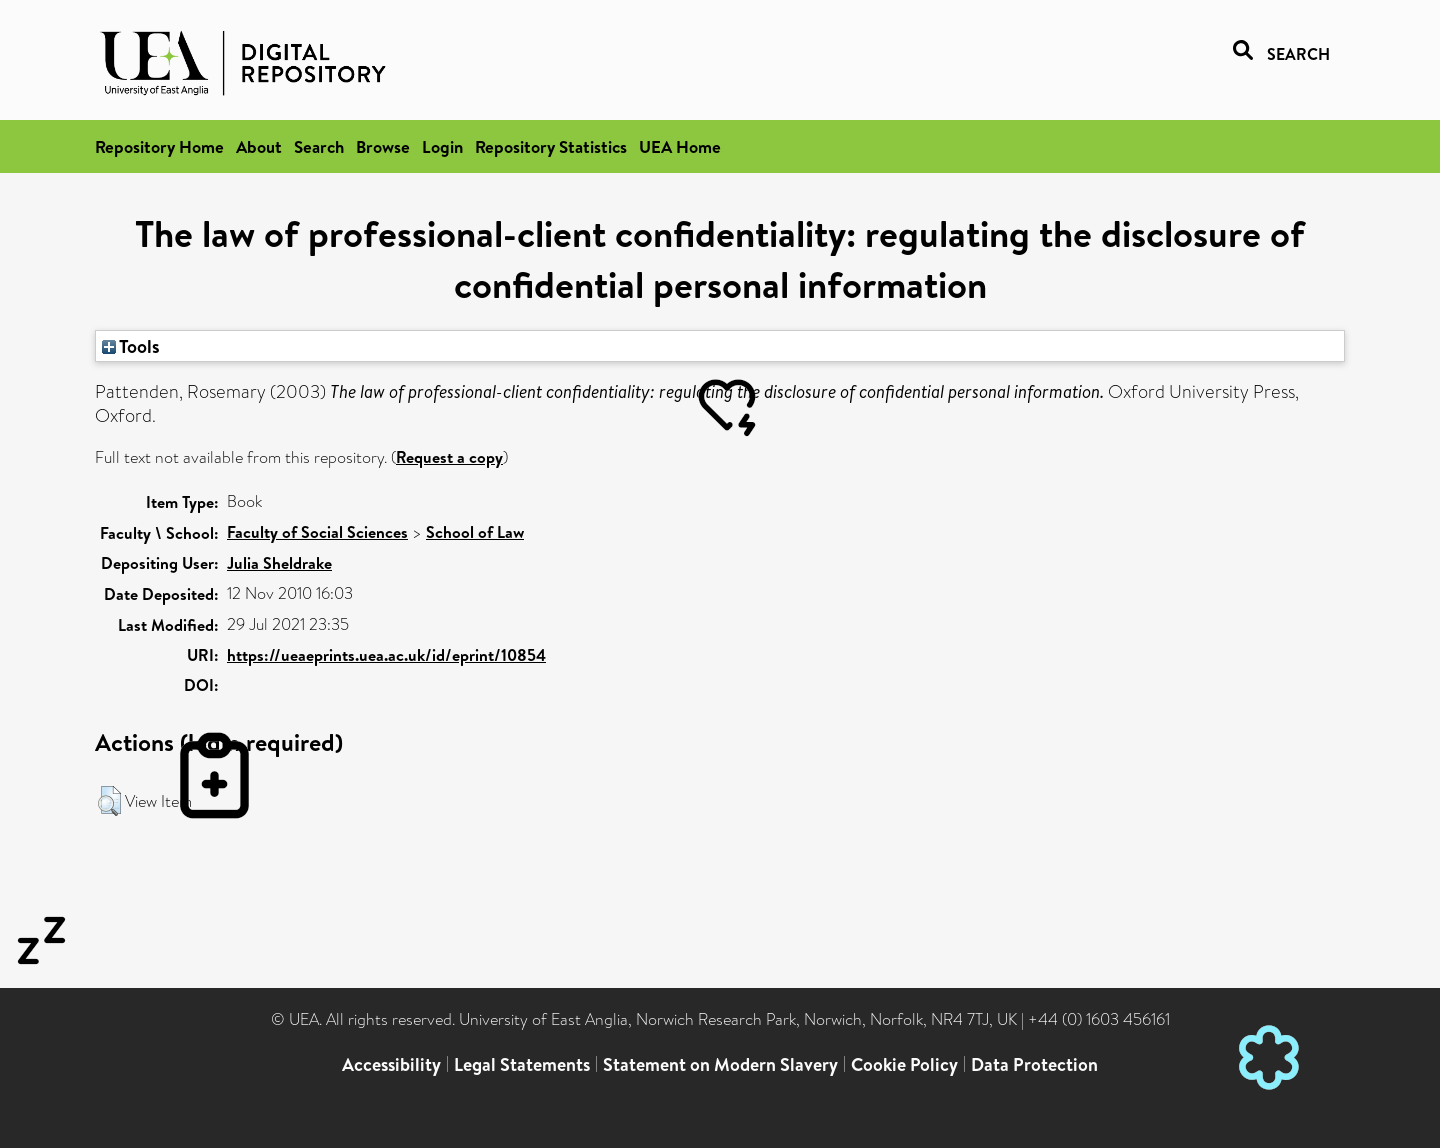  Describe the element at coordinates (214, 775) in the screenshot. I see `view medical report or health records` at that location.